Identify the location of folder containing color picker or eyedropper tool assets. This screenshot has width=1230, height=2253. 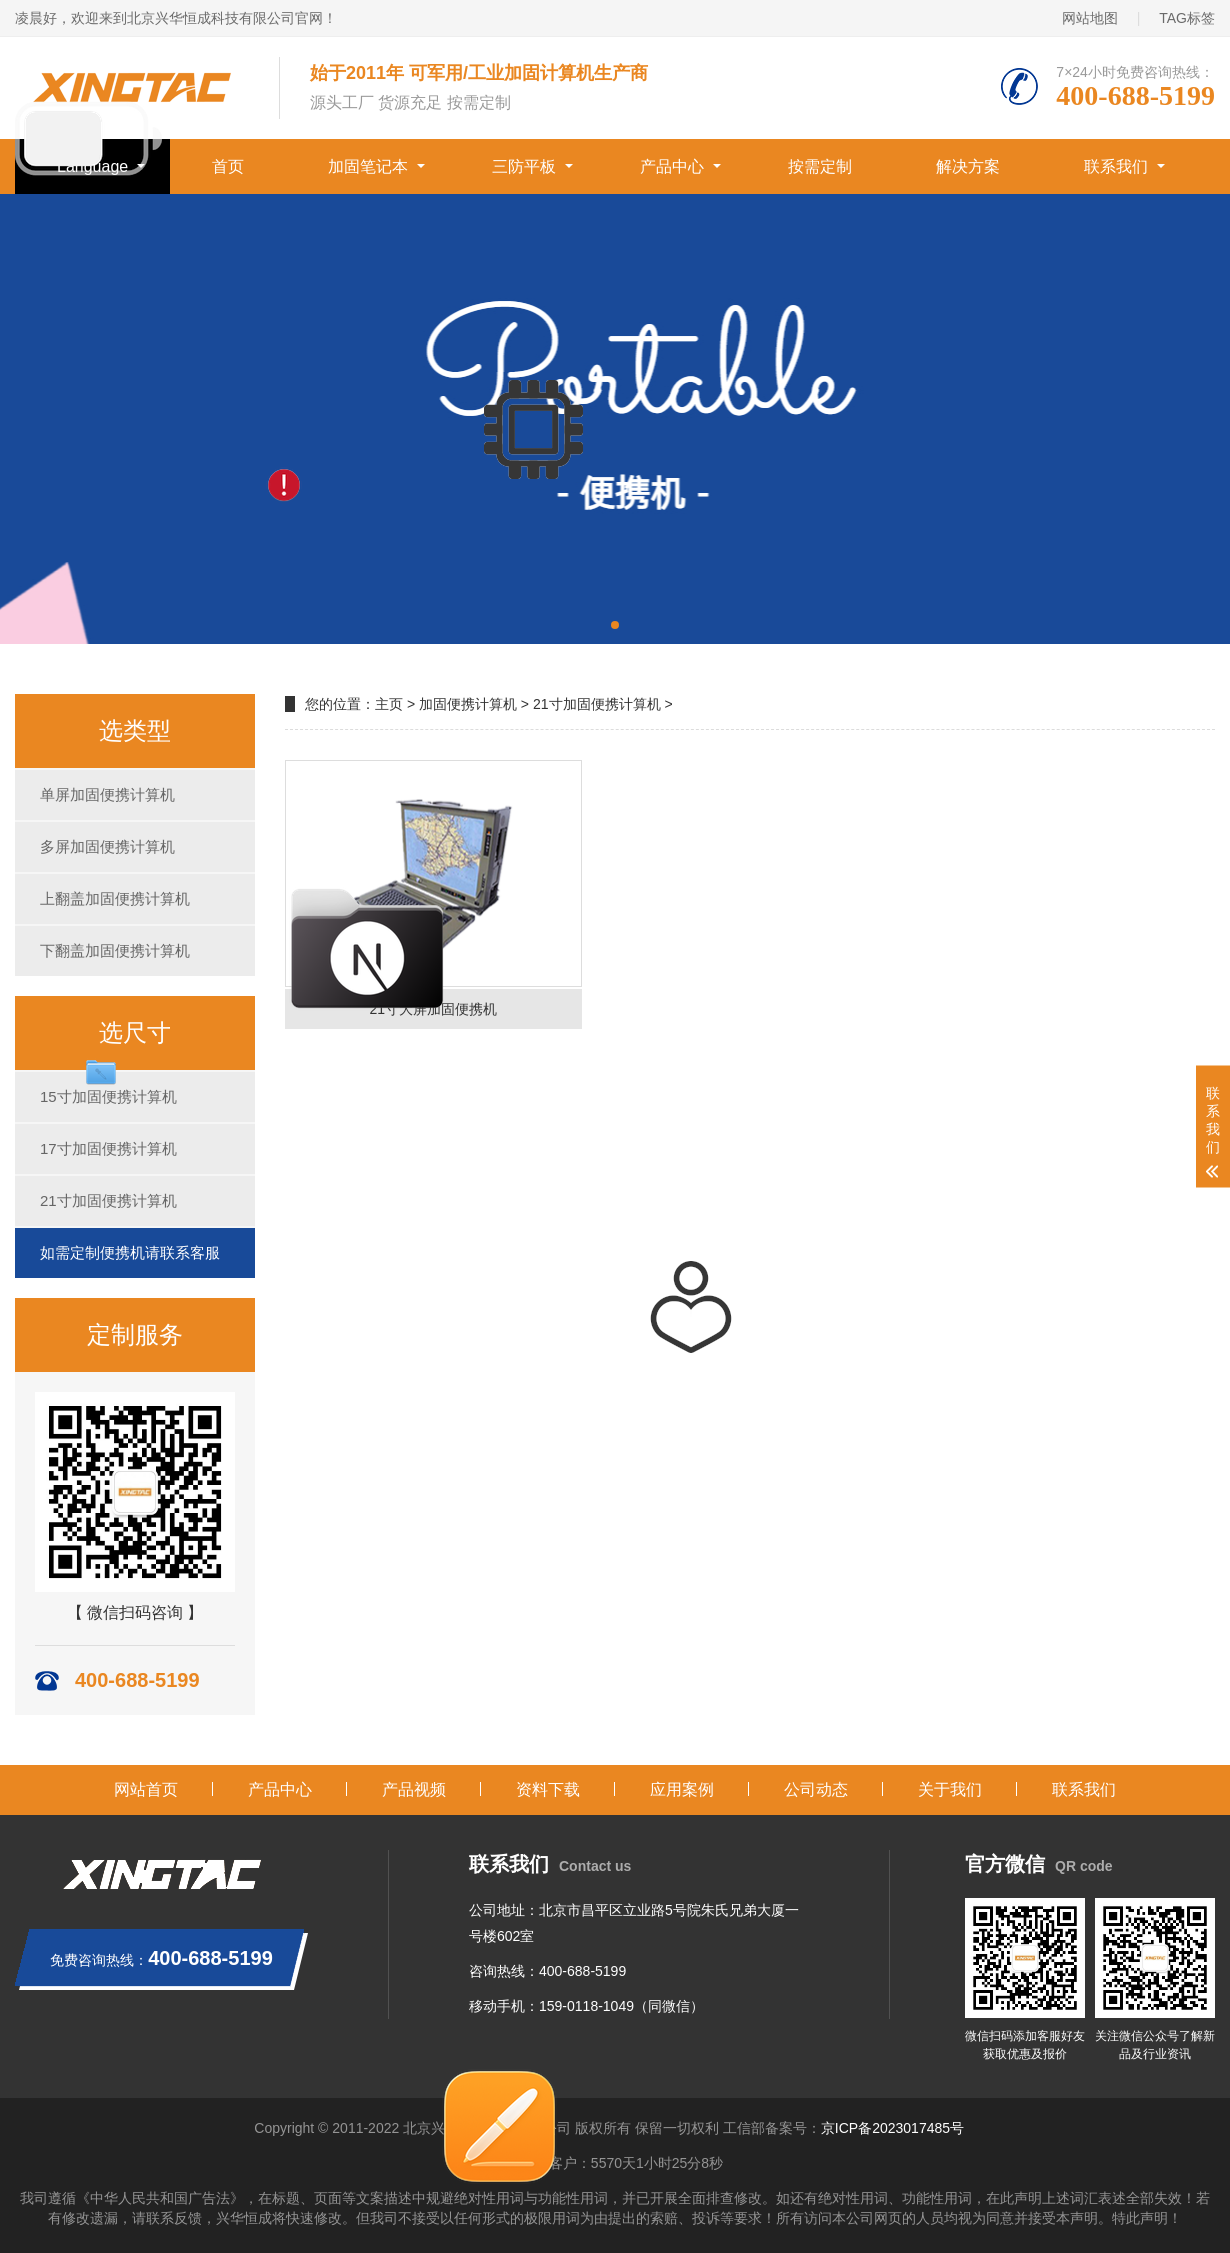
(101, 1072).